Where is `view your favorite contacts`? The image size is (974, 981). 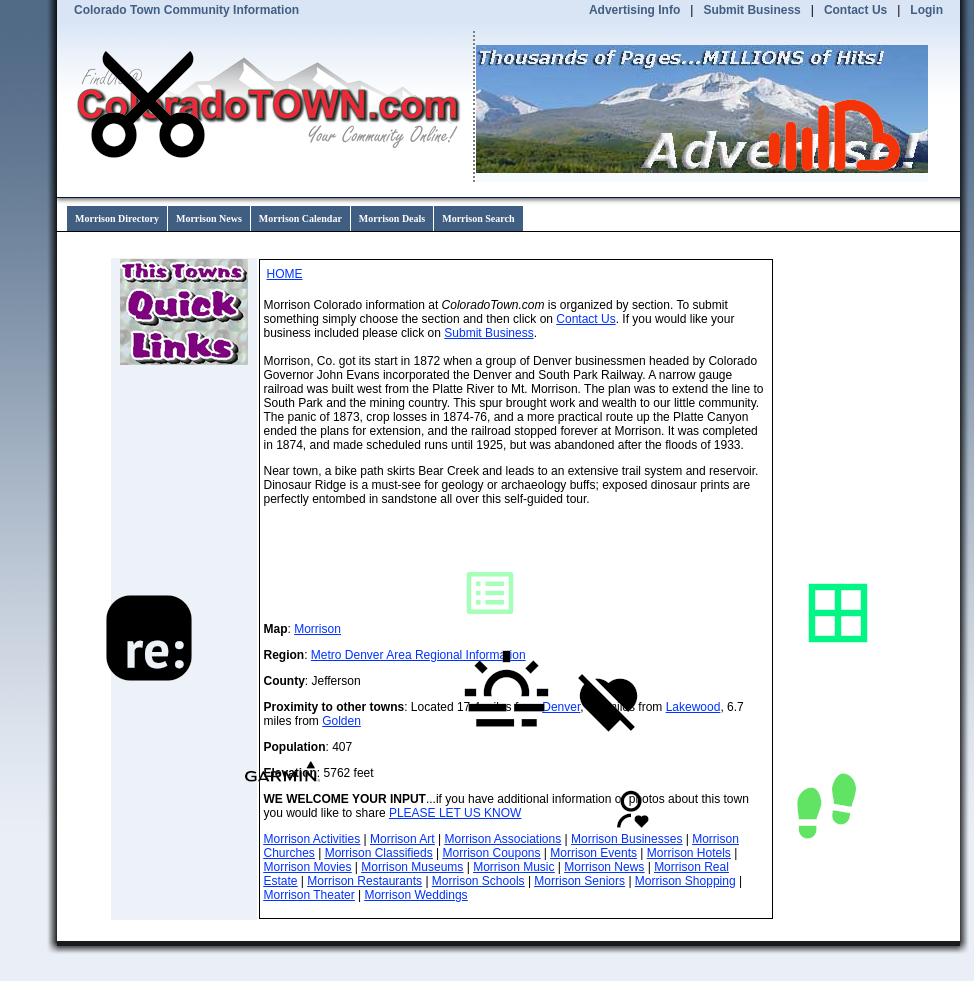 view your favorite contacts is located at coordinates (631, 810).